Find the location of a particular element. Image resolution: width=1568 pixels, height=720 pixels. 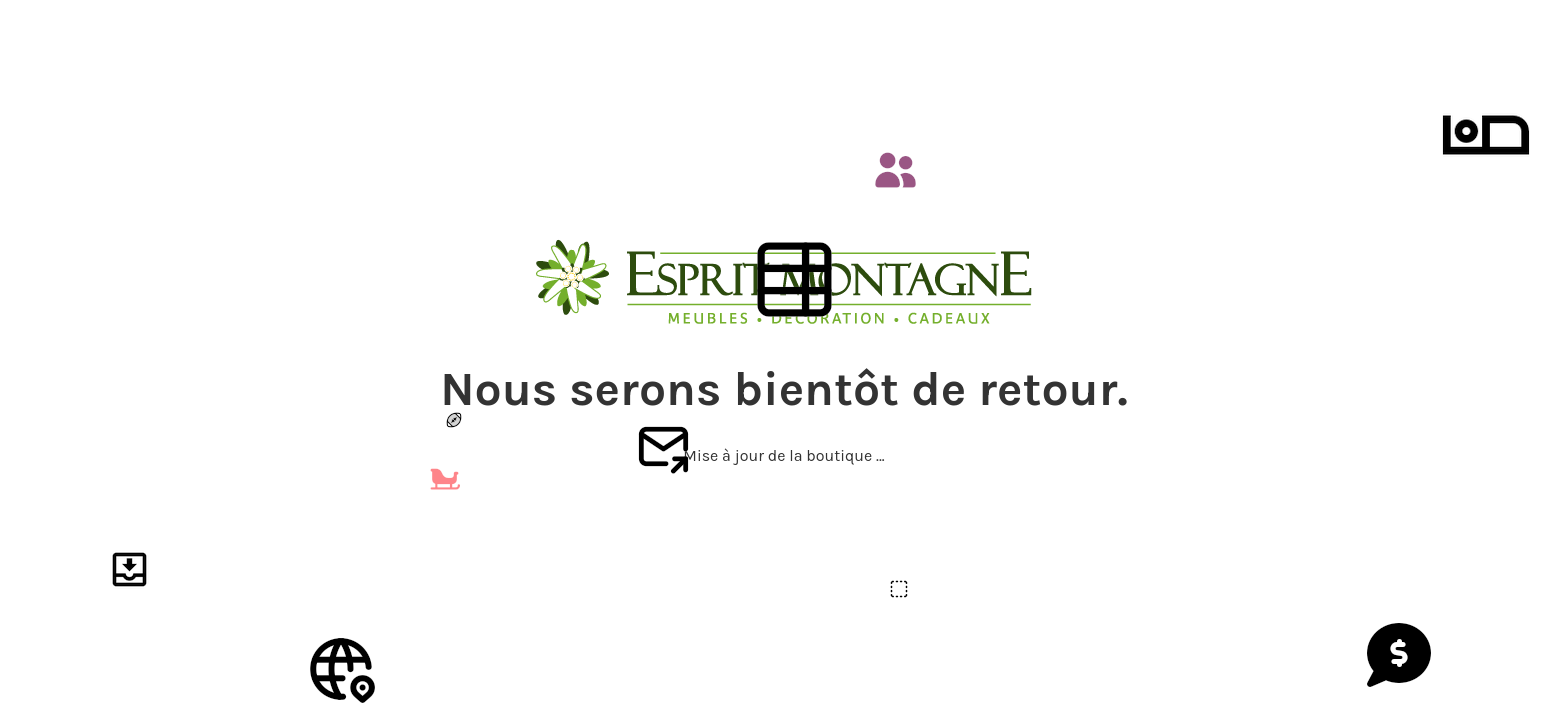

indicates holiday or winter seasonal content is located at coordinates (444, 479).